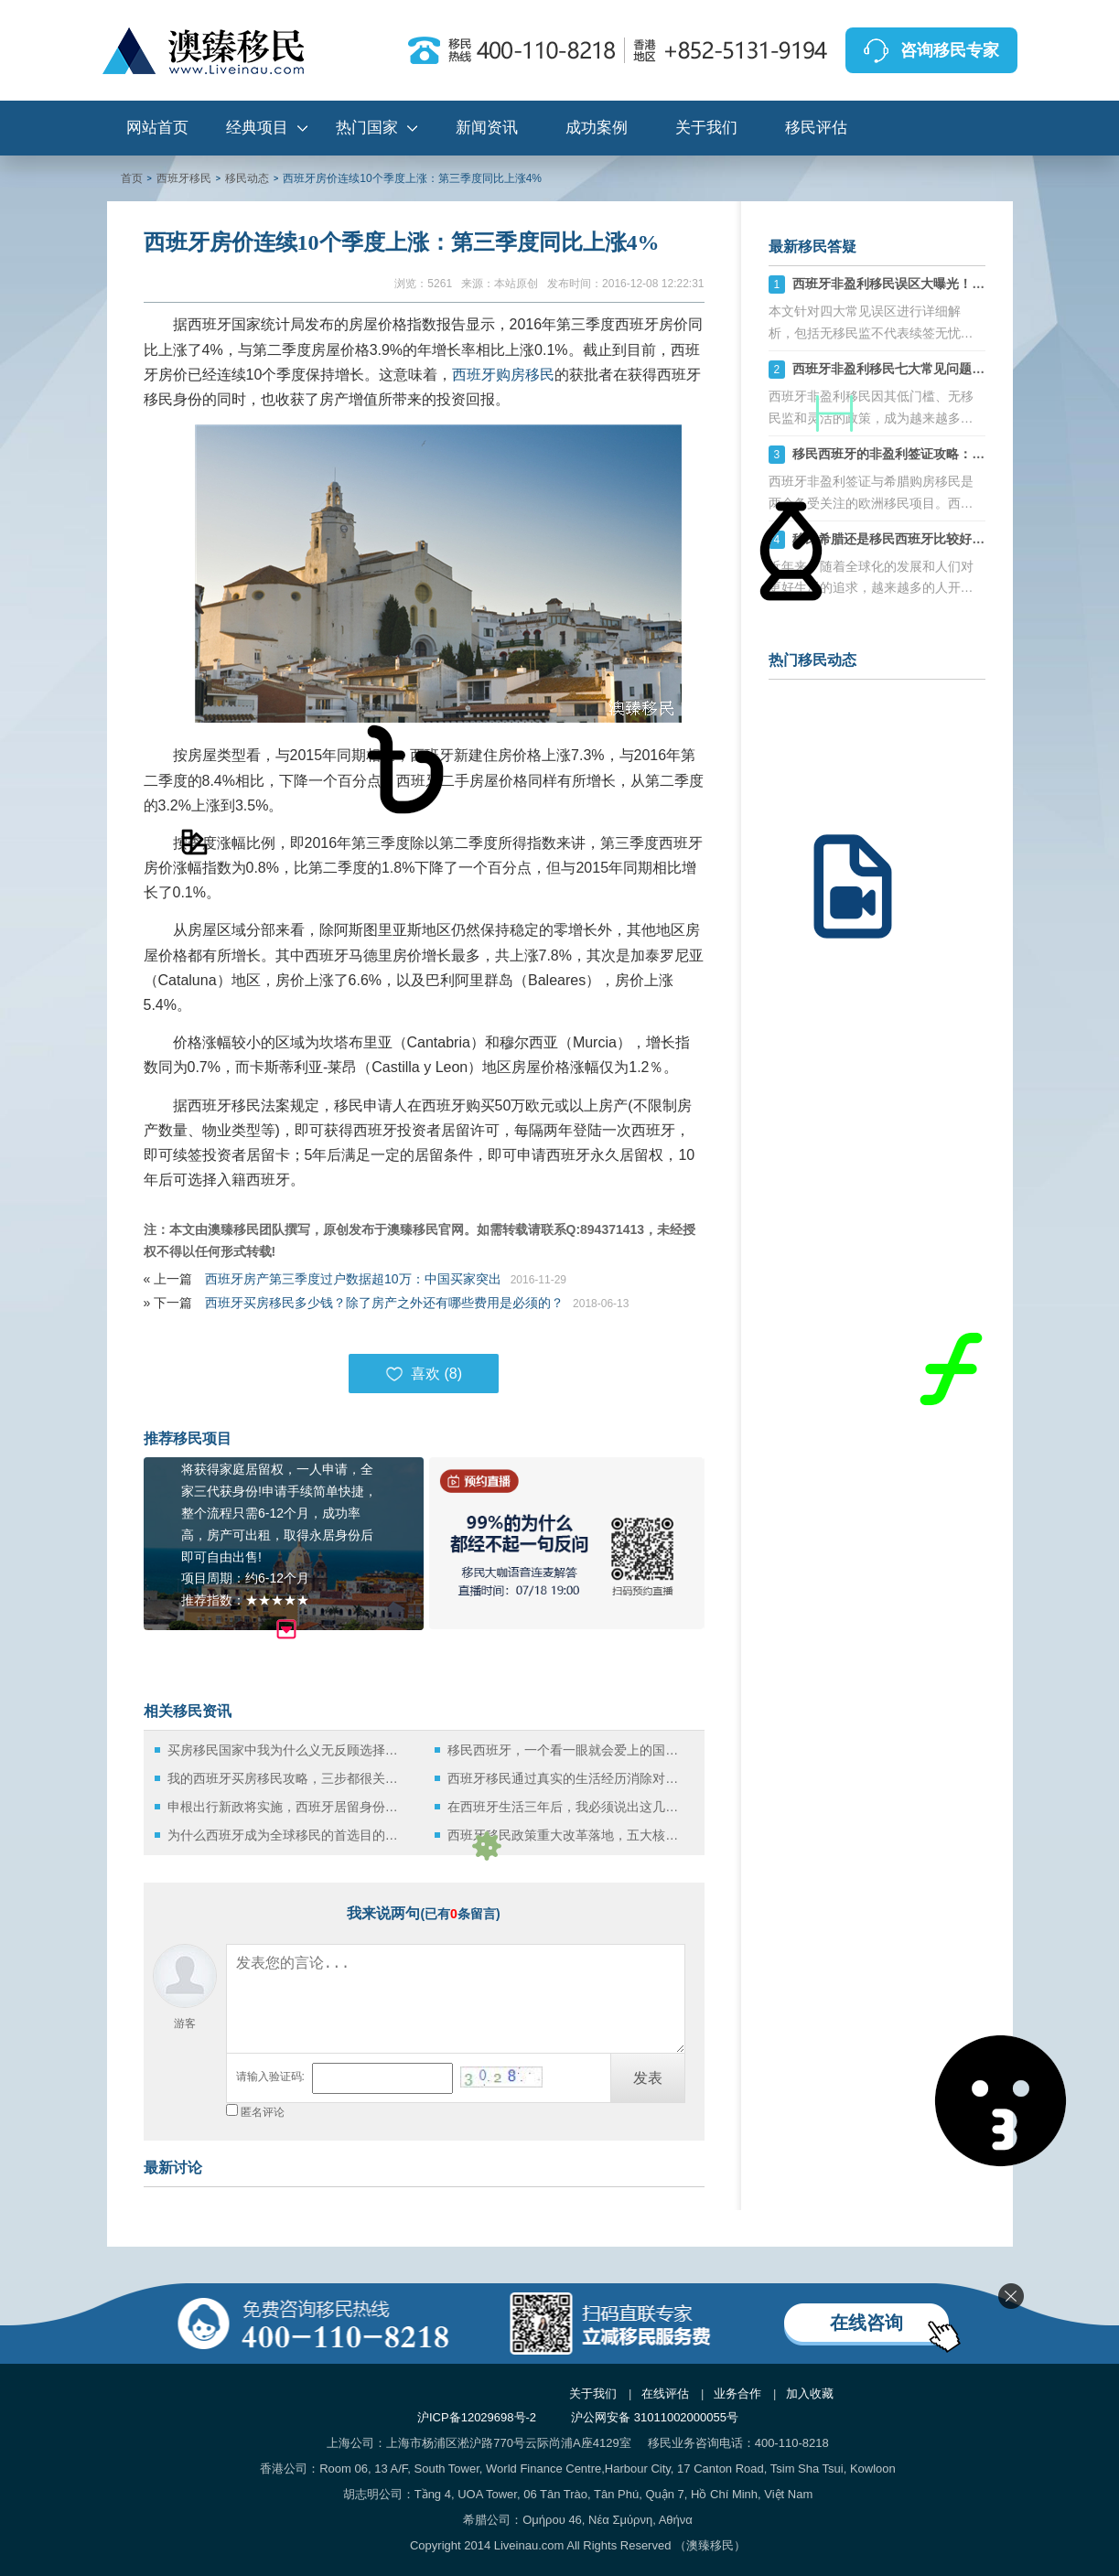 Image resolution: width=1119 pixels, height=2576 pixels. Describe the element at coordinates (834, 413) in the screenshot. I see `format text as a heading` at that location.